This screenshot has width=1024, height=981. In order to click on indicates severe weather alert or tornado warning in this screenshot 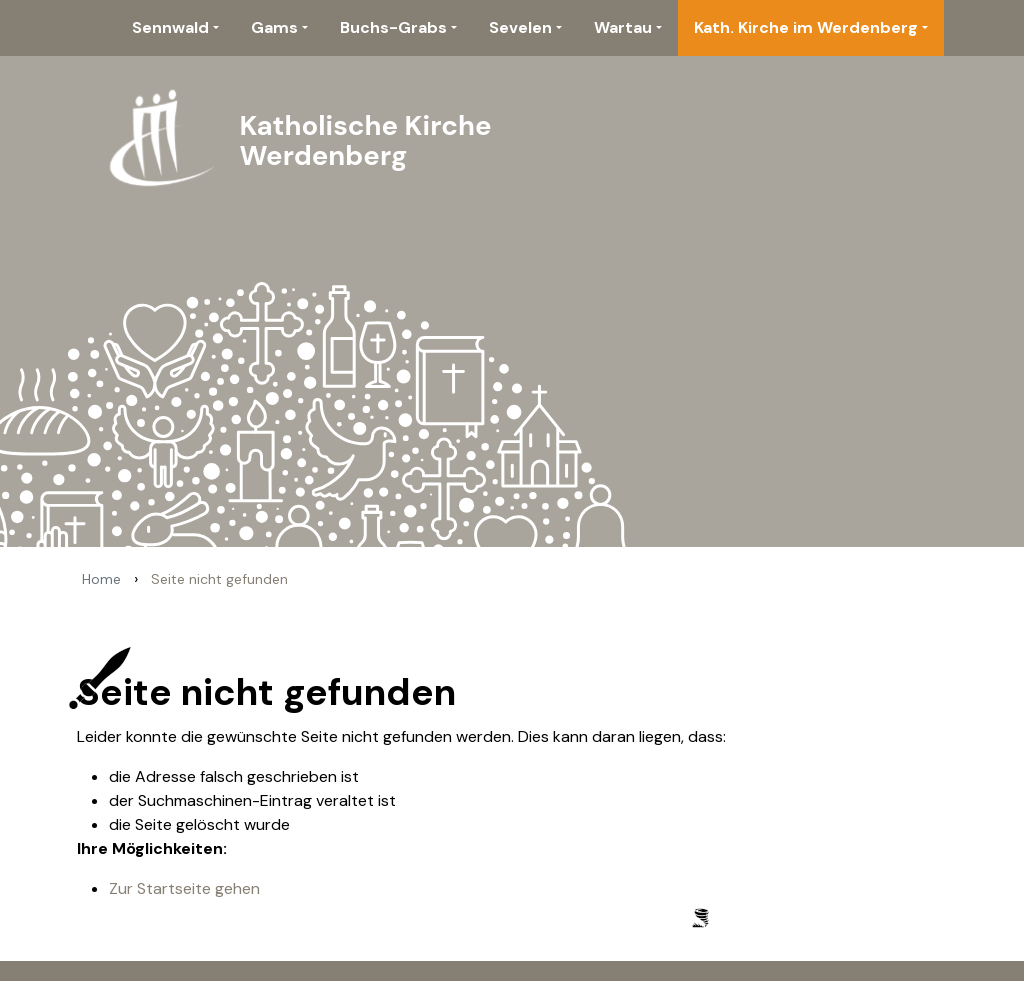, I will do `click(702, 918)`.